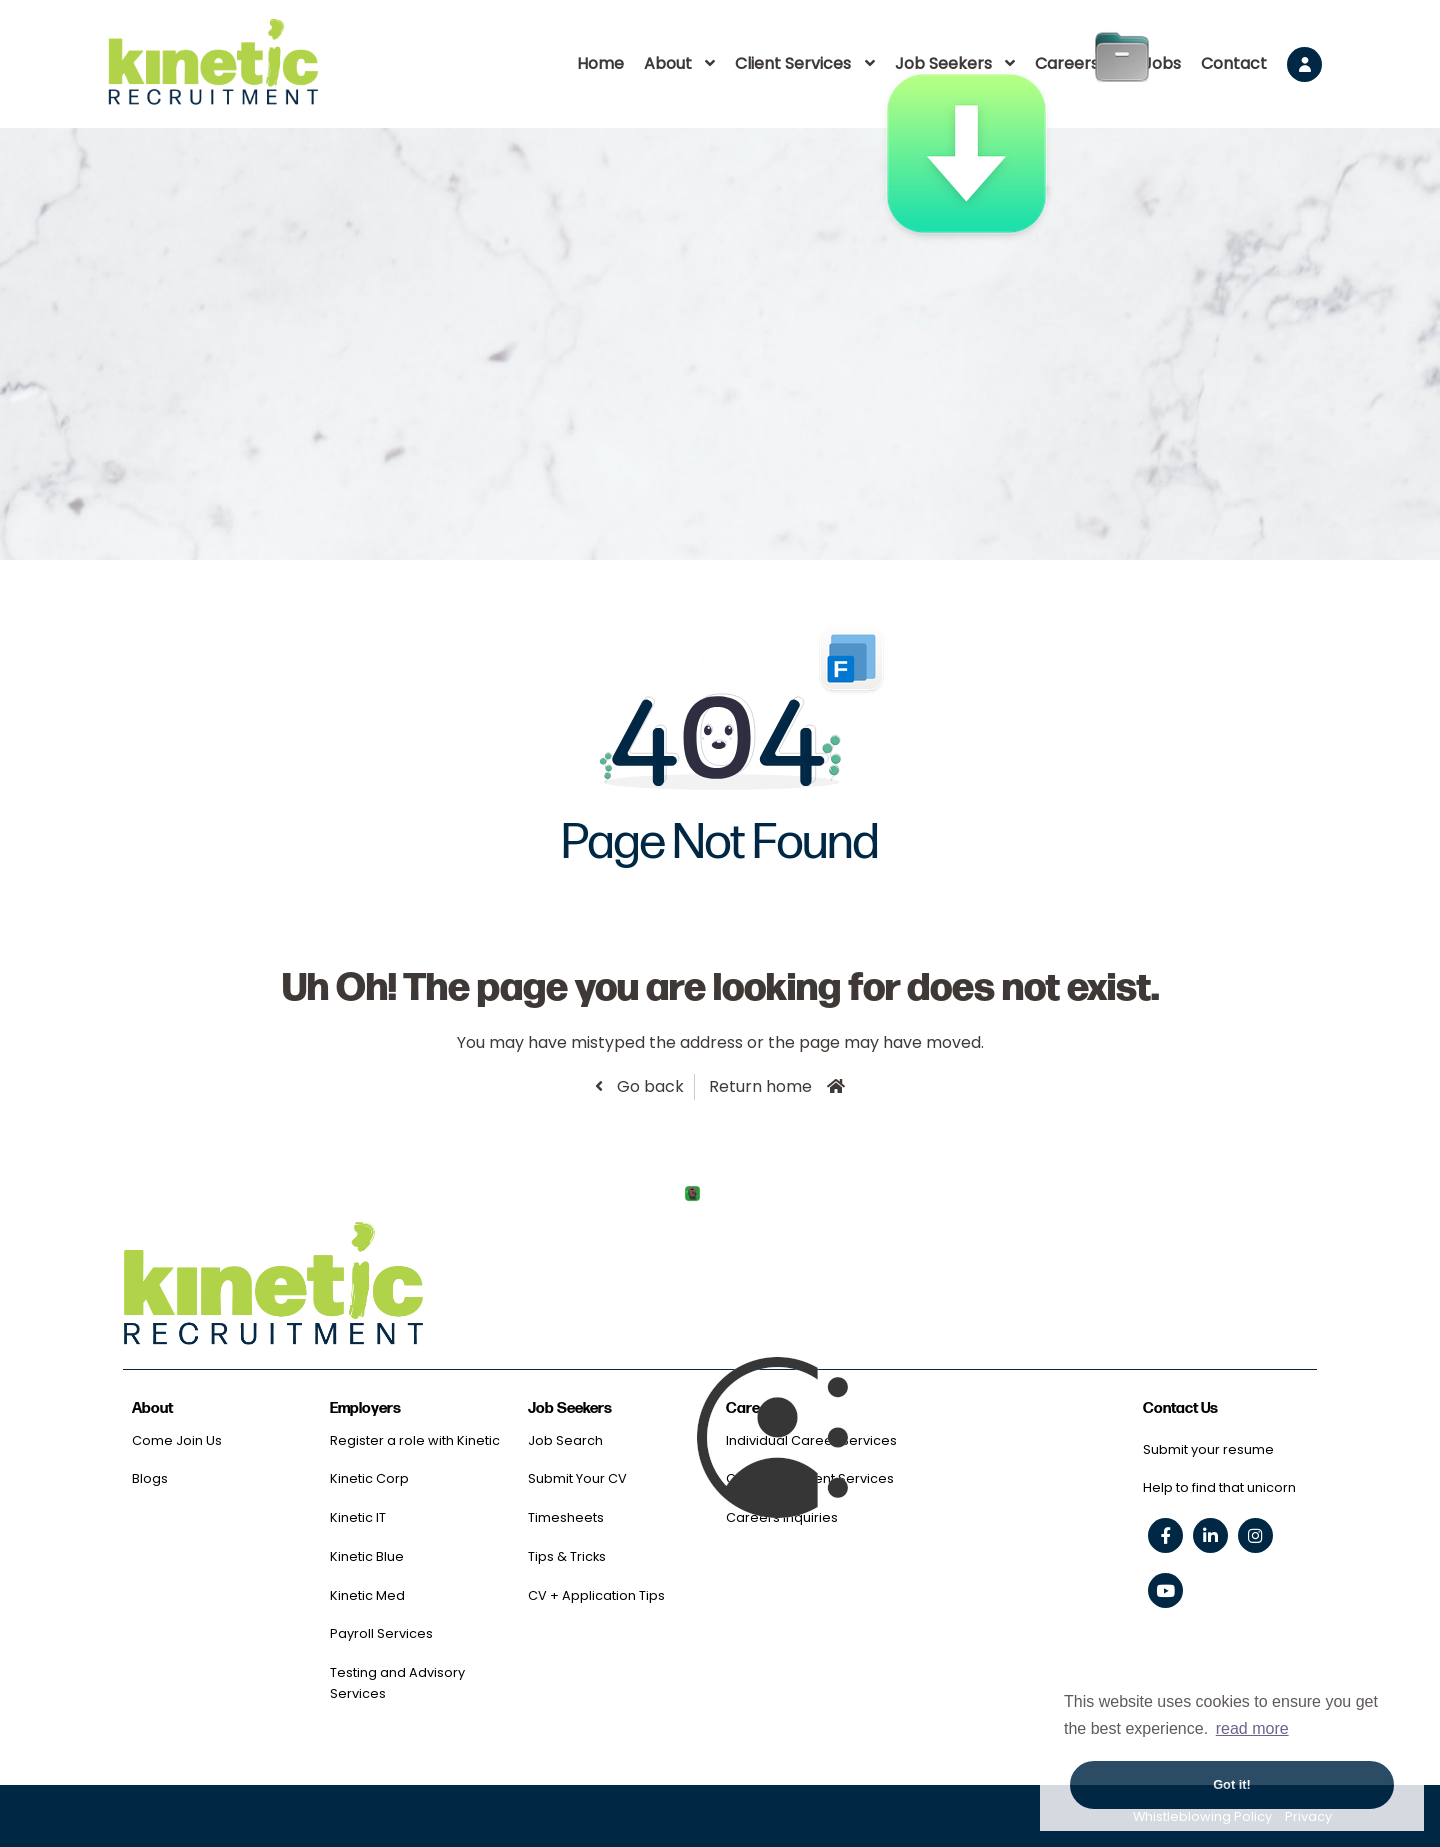 The height and width of the screenshot is (1847, 1440). What do you see at coordinates (692, 1193) in the screenshot?
I see `launch ricochlime game app` at bounding box center [692, 1193].